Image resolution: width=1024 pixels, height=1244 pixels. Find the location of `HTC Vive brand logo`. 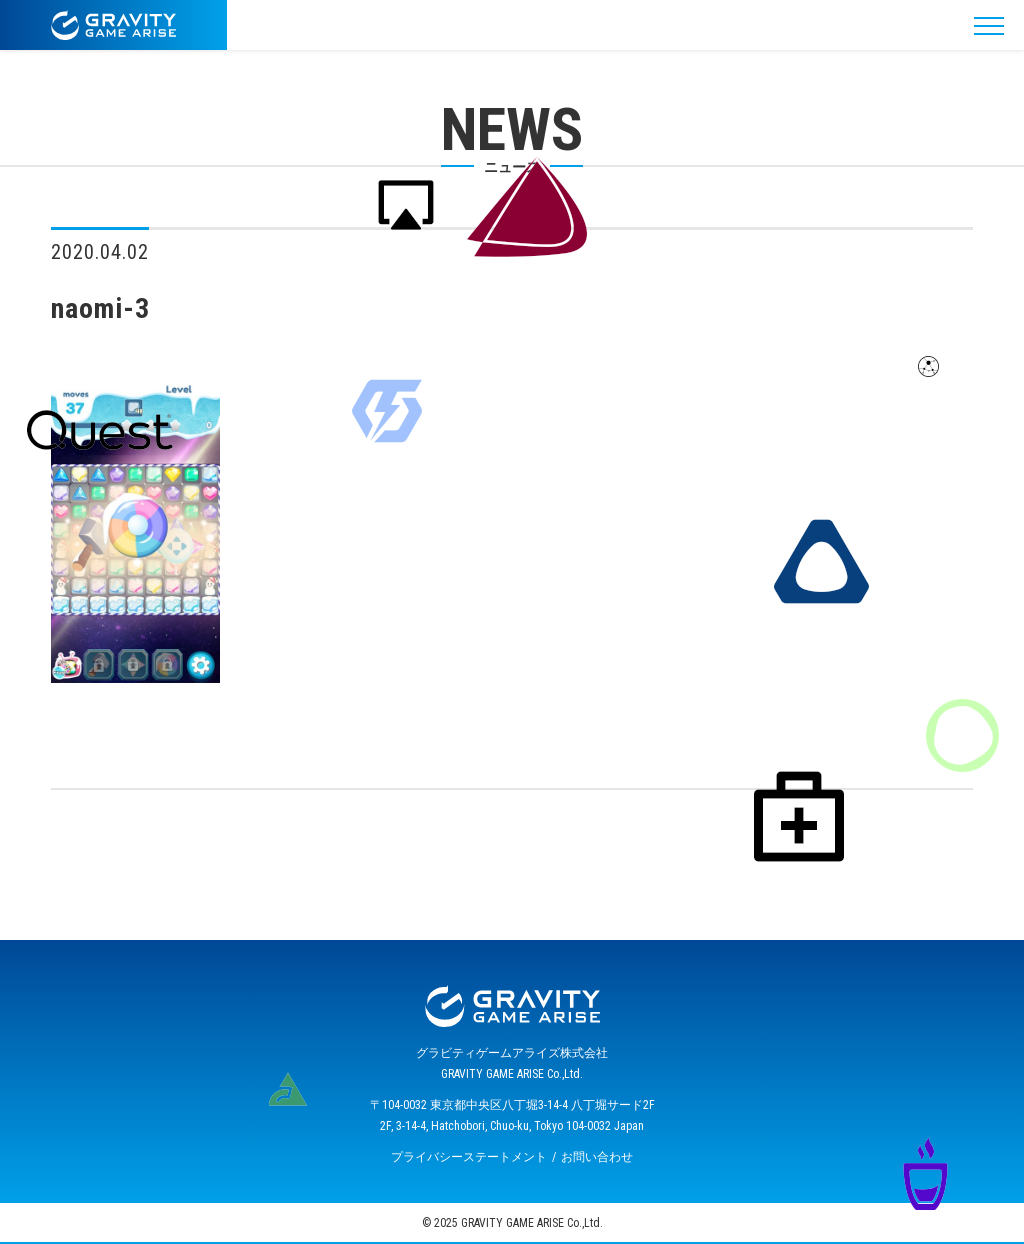

HTC Vive brand logo is located at coordinates (821, 561).